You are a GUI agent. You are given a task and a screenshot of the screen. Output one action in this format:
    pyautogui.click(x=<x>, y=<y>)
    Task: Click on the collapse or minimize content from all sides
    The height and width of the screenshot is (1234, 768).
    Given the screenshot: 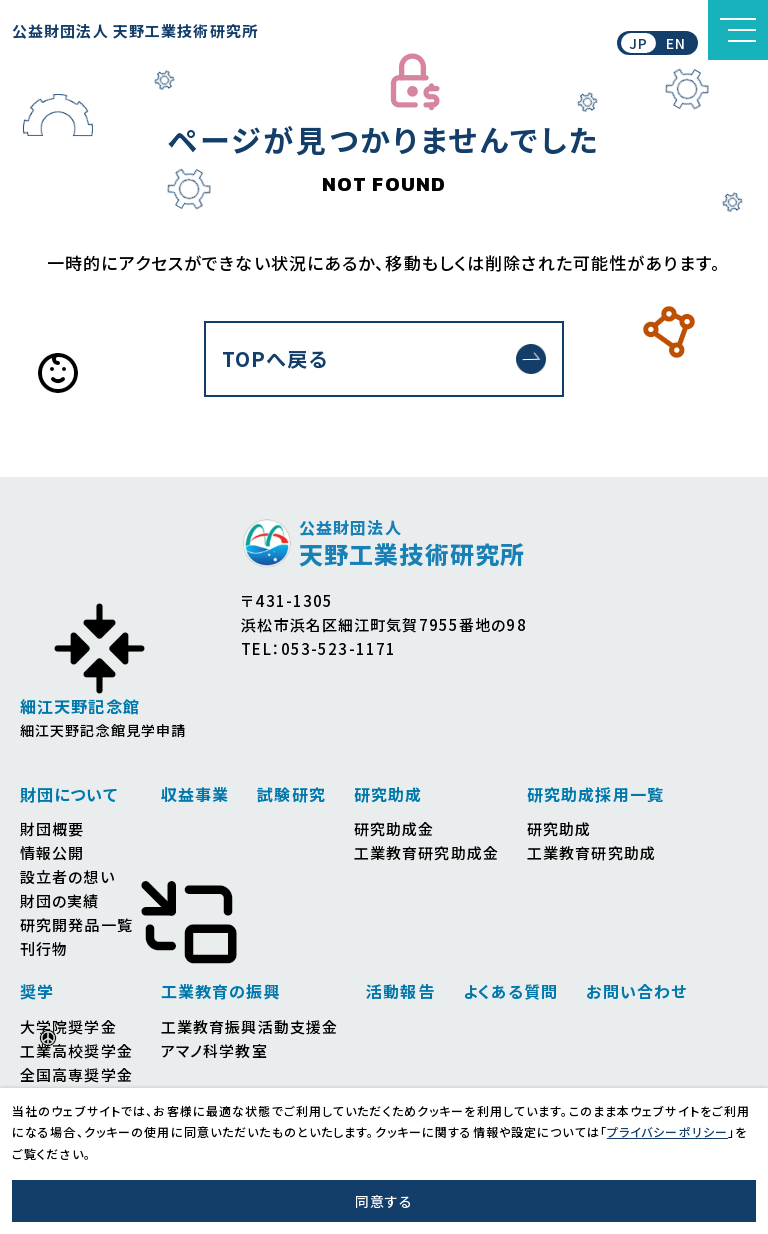 What is the action you would take?
    pyautogui.click(x=99, y=648)
    